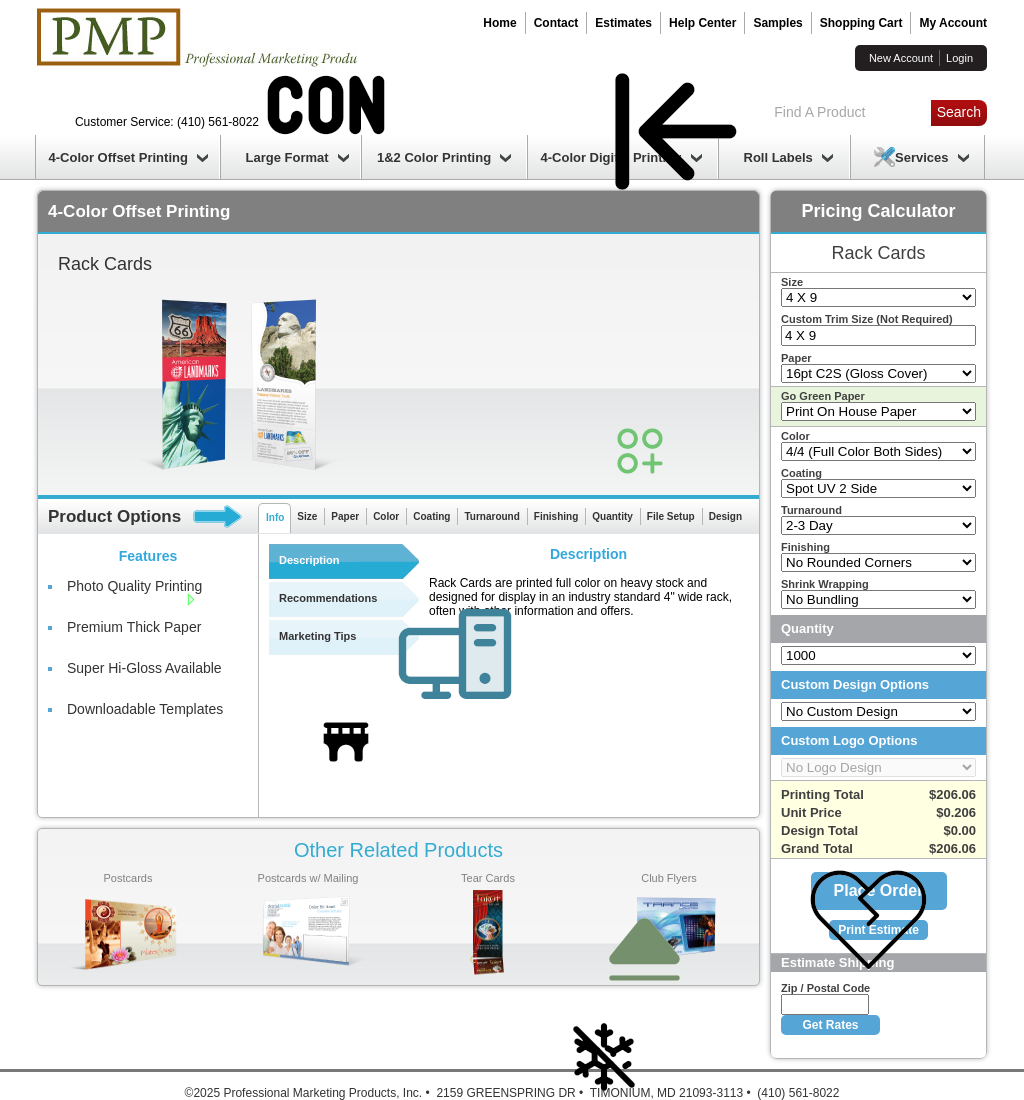 The width and height of the screenshot is (1024, 1100). Describe the element at coordinates (640, 451) in the screenshot. I see `add a new item to a collection` at that location.